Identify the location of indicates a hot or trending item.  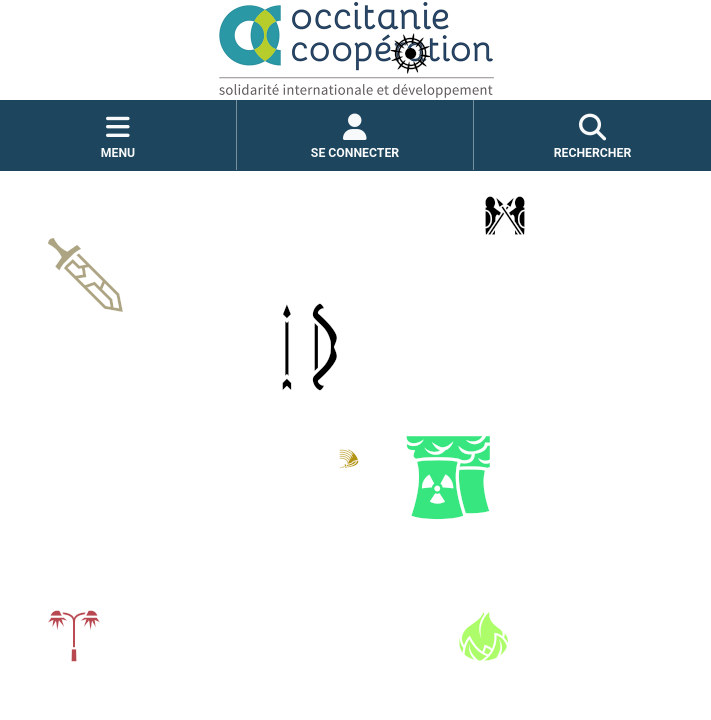
(483, 636).